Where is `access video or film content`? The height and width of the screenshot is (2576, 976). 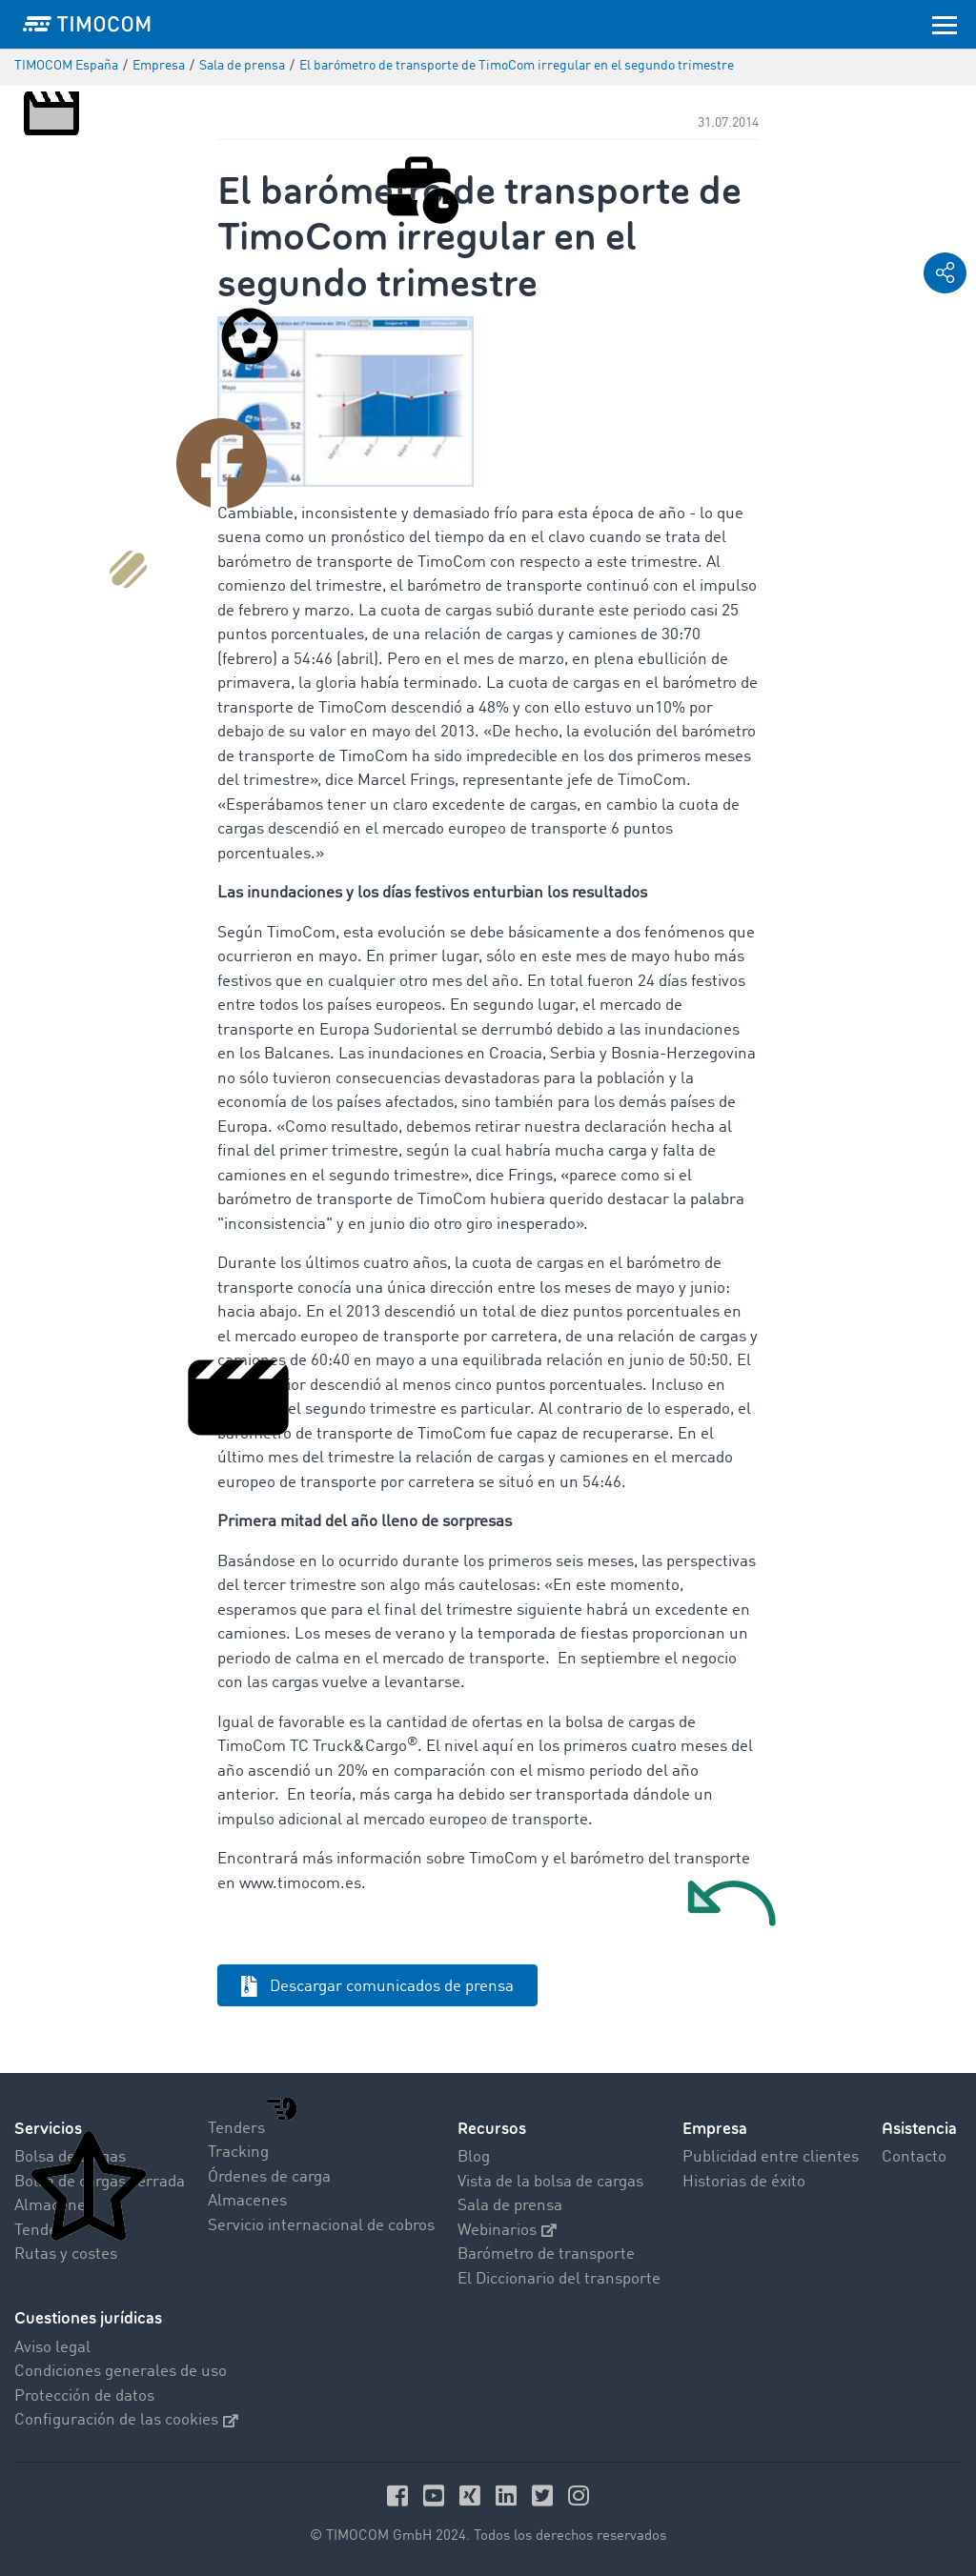
access video or film content is located at coordinates (238, 1398).